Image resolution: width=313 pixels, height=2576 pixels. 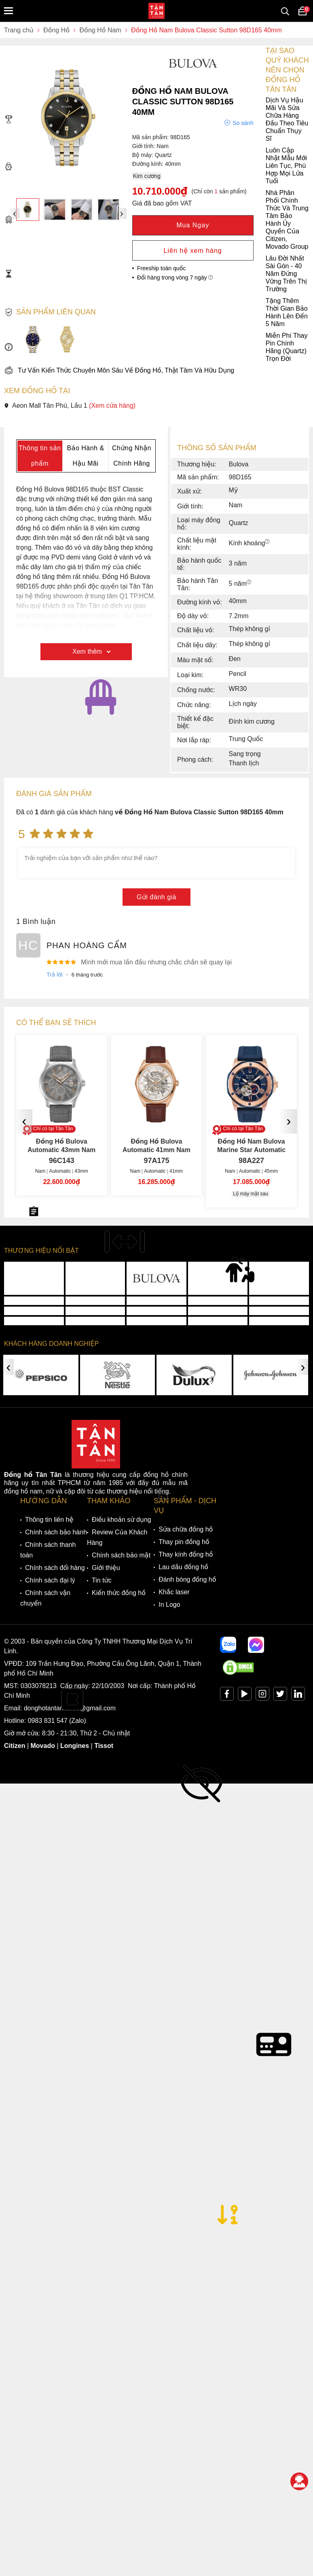 I want to click on select seating furniture option, so click(x=101, y=697).